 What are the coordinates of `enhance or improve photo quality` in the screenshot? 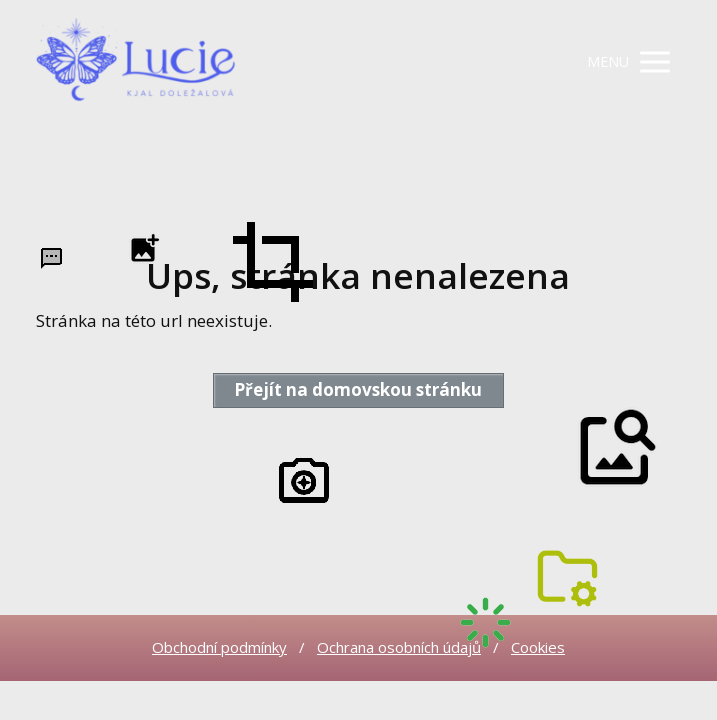 It's located at (304, 480).